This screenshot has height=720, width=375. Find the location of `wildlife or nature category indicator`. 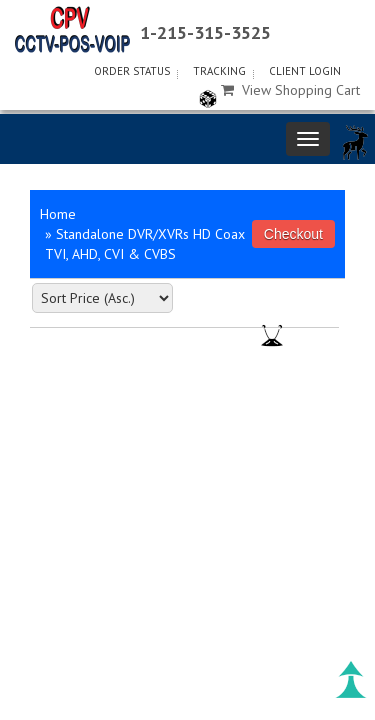

wildlife or nature category indicator is located at coordinates (355, 142).